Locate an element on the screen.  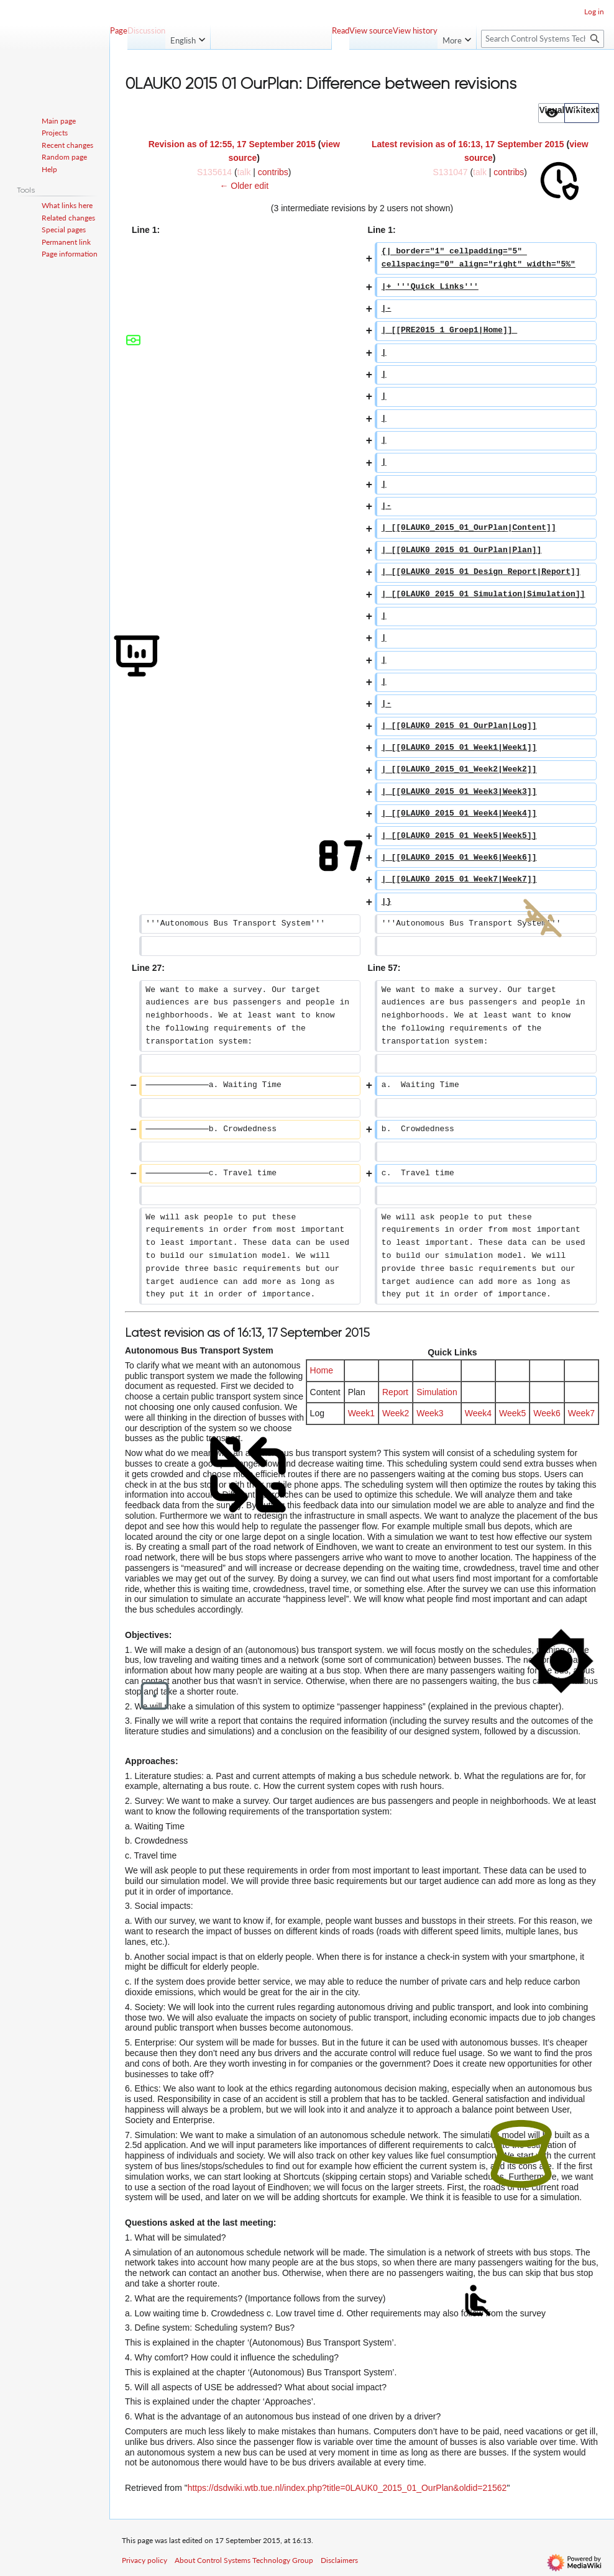
disable translation or language features is located at coordinates (543, 918).